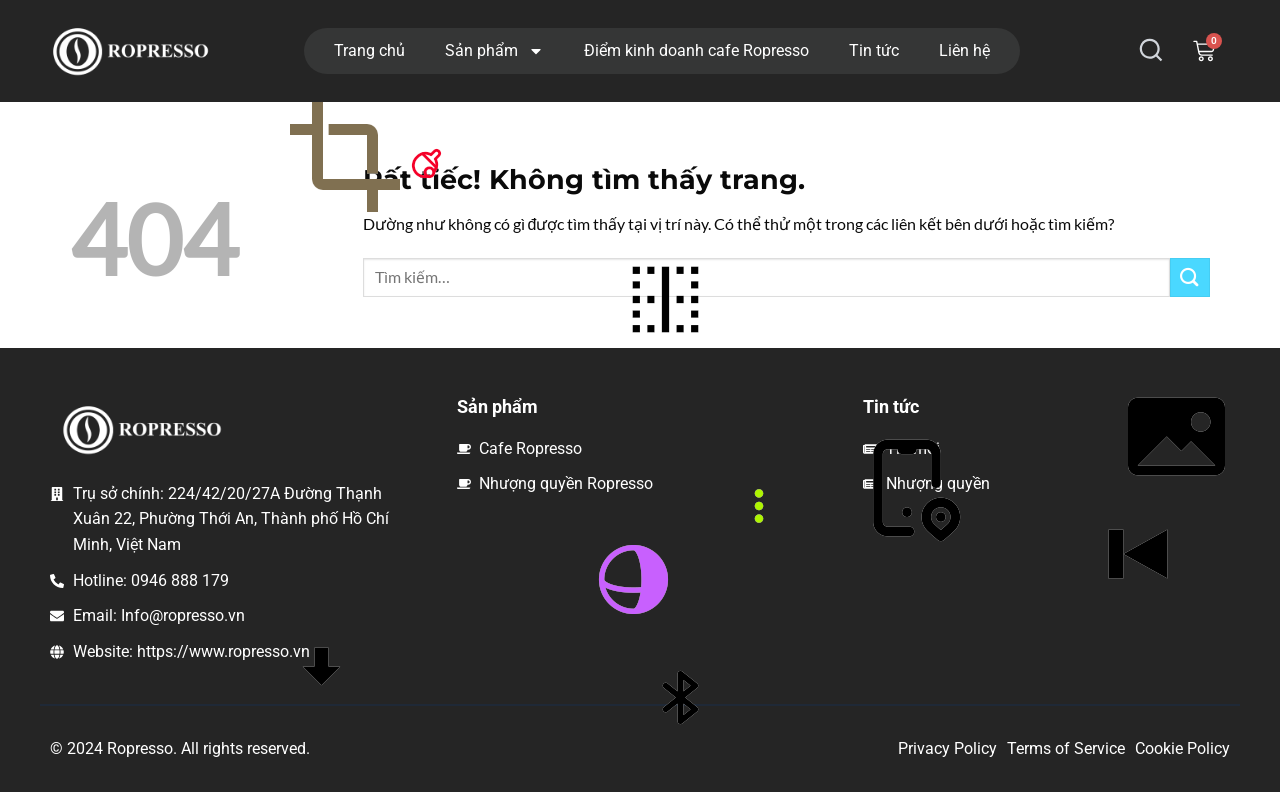 The width and height of the screenshot is (1280, 792). Describe the element at coordinates (759, 506) in the screenshot. I see `access more options or actions` at that location.